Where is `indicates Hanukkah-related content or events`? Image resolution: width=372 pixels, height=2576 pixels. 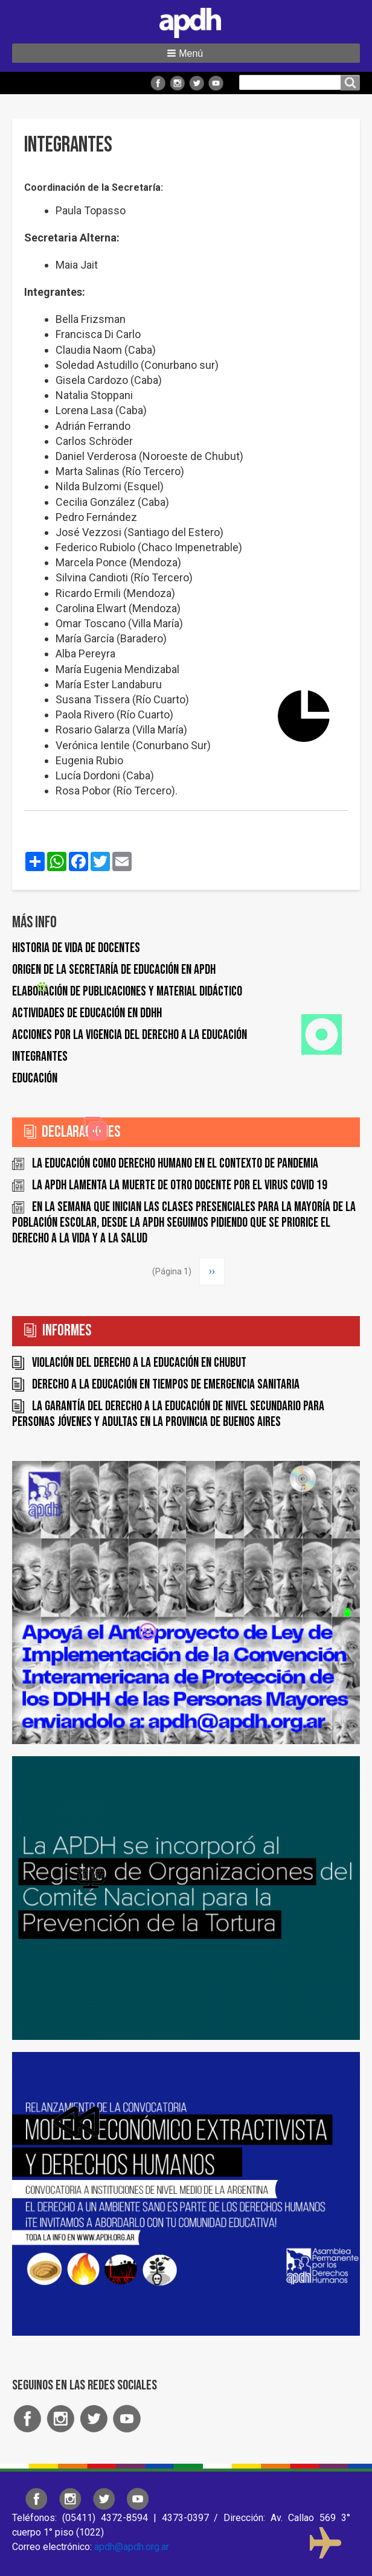 indicates Hanukkah-related content or events is located at coordinates (91, 1878).